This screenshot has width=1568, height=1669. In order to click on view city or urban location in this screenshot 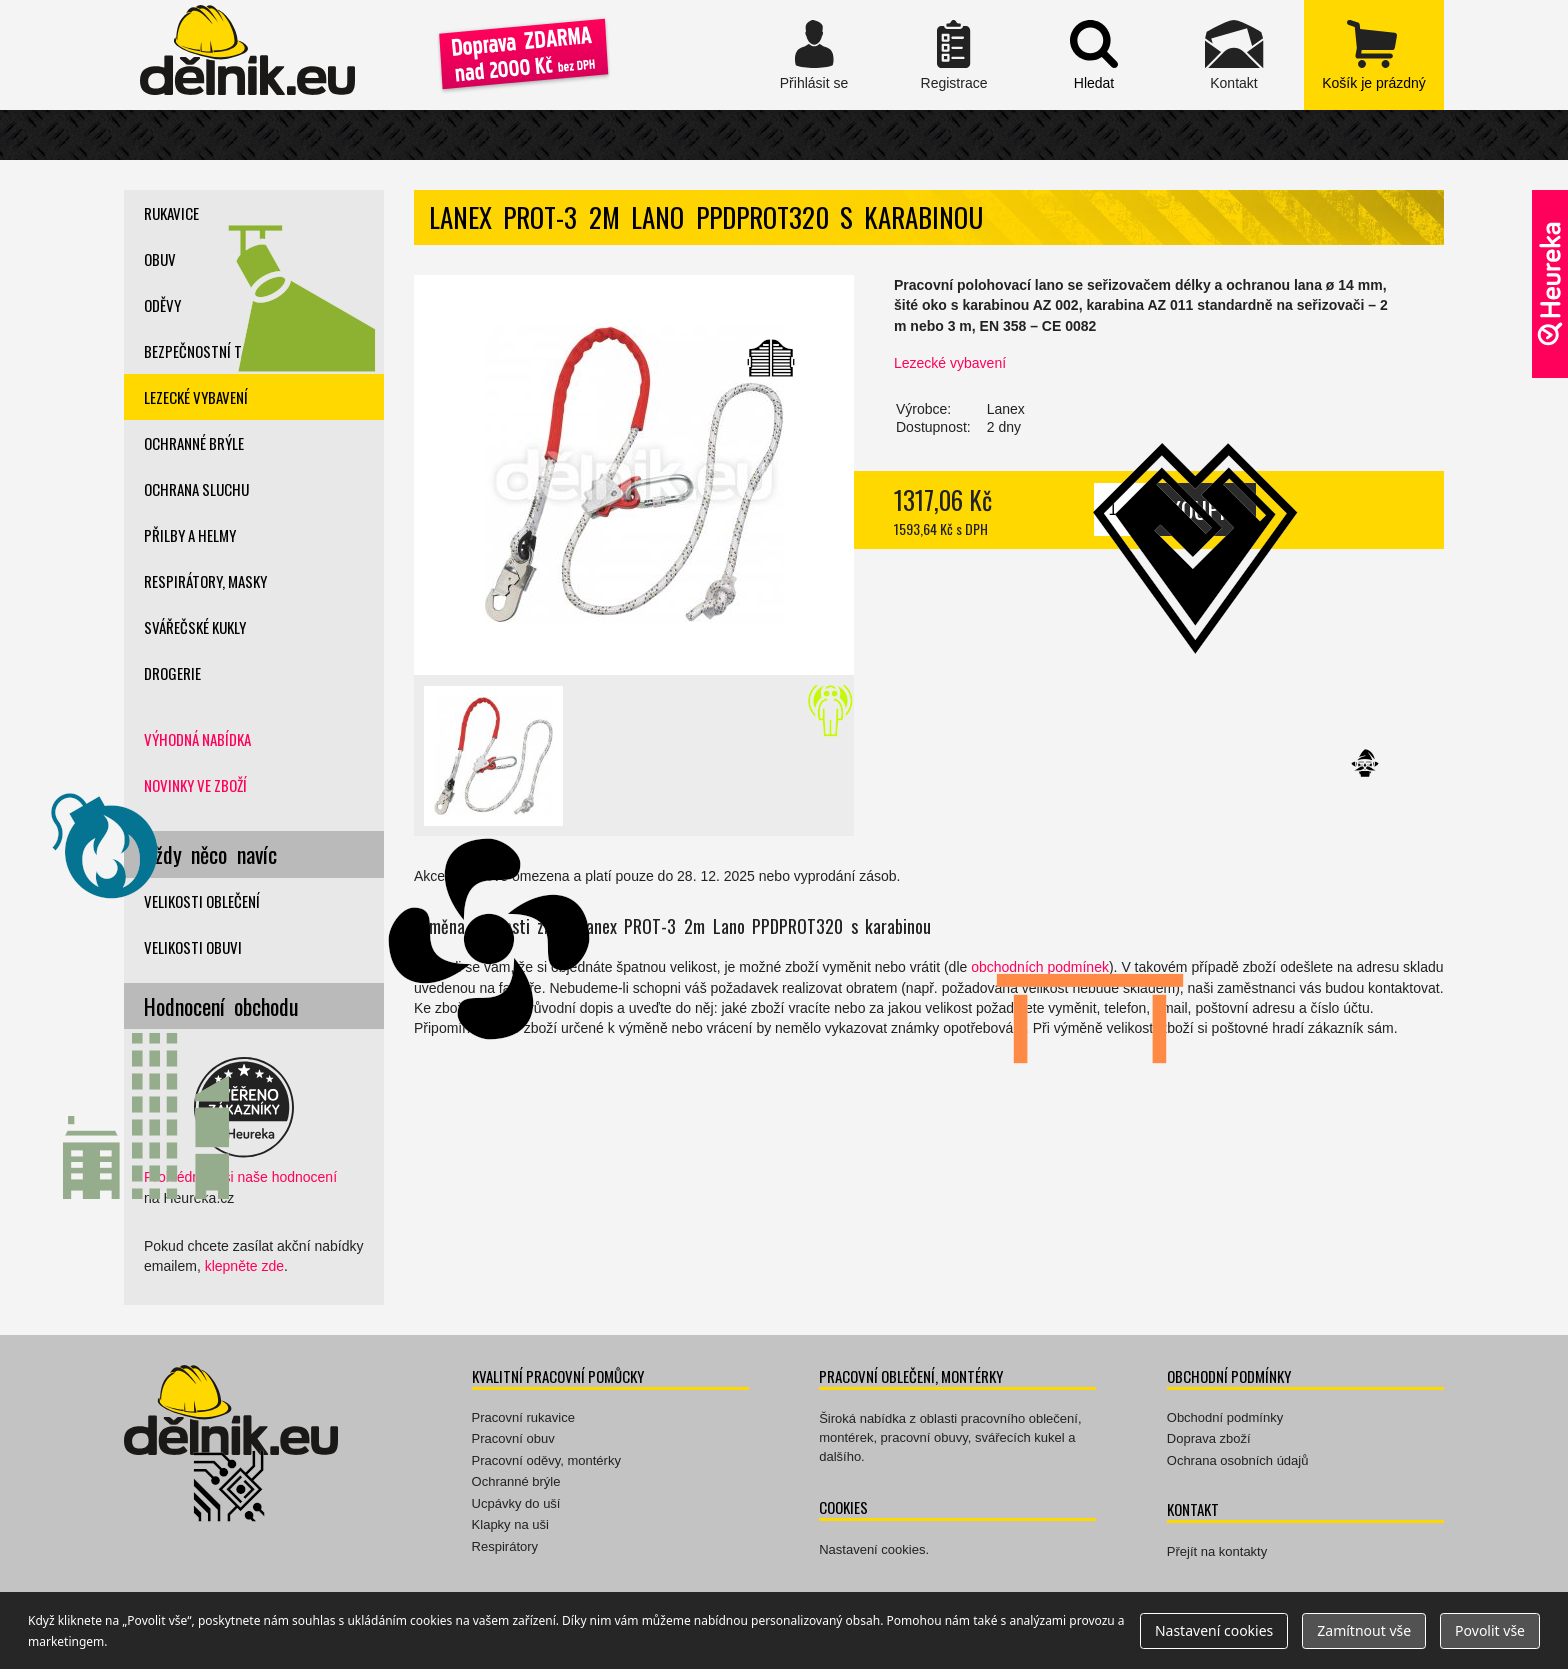, I will do `click(146, 1116)`.